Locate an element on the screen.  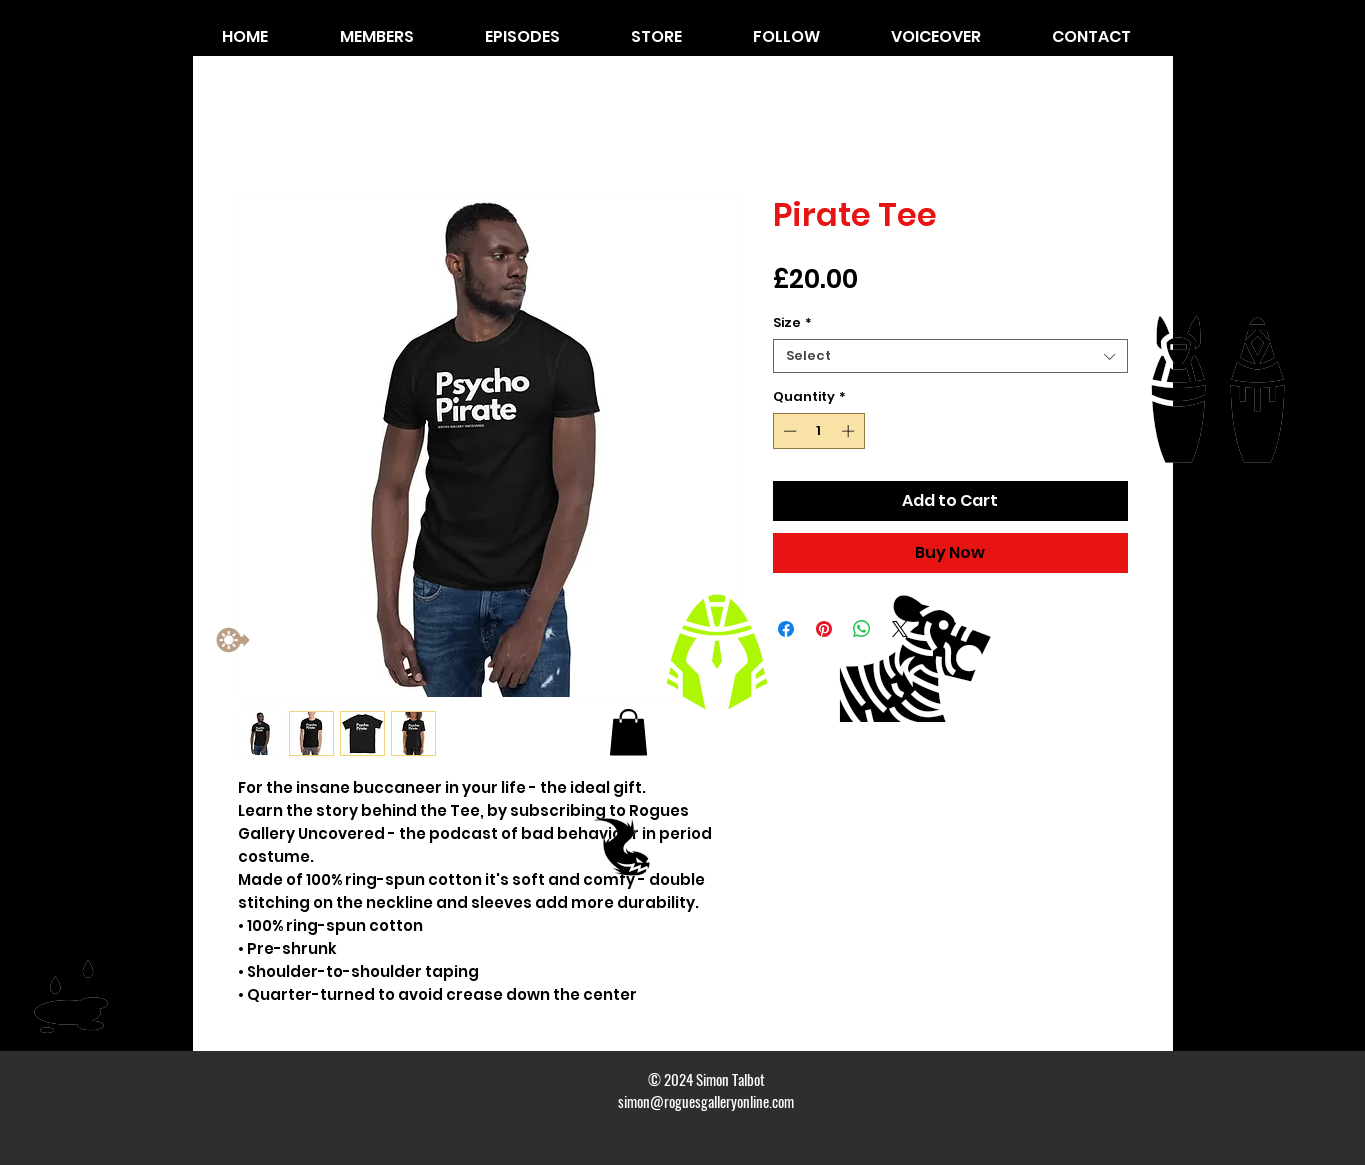
select warlock class or character is located at coordinates (717, 652).